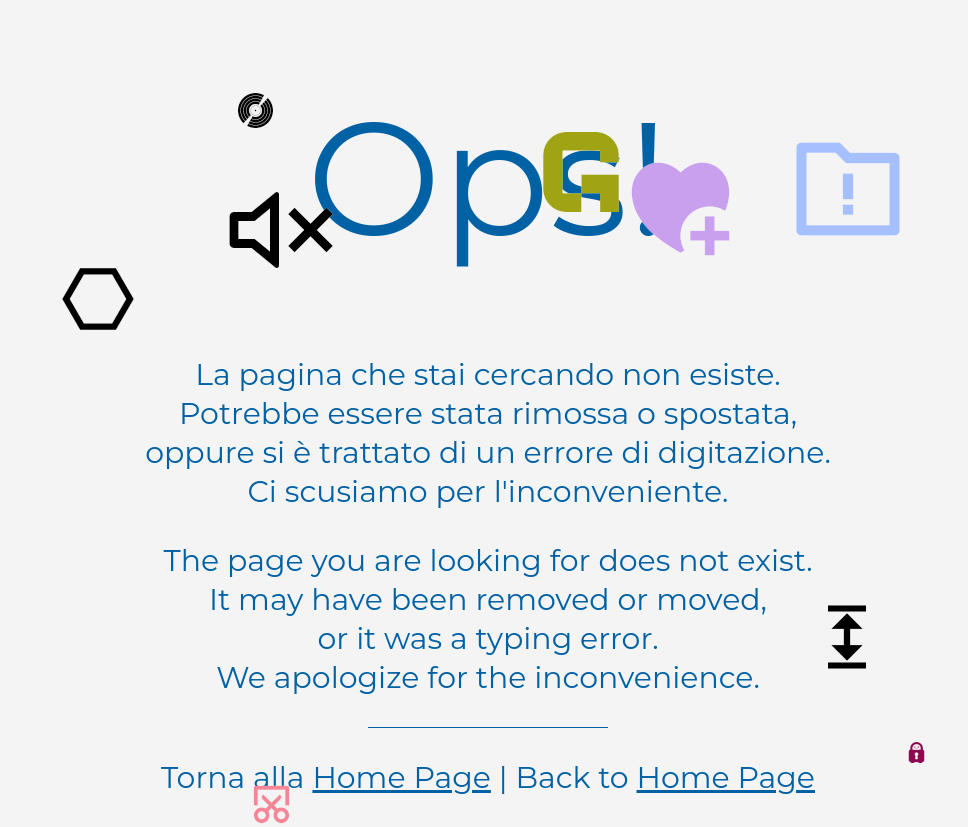 The image size is (968, 827). Describe the element at coordinates (847, 637) in the screenshot. I see `expand content to full height` at that location.